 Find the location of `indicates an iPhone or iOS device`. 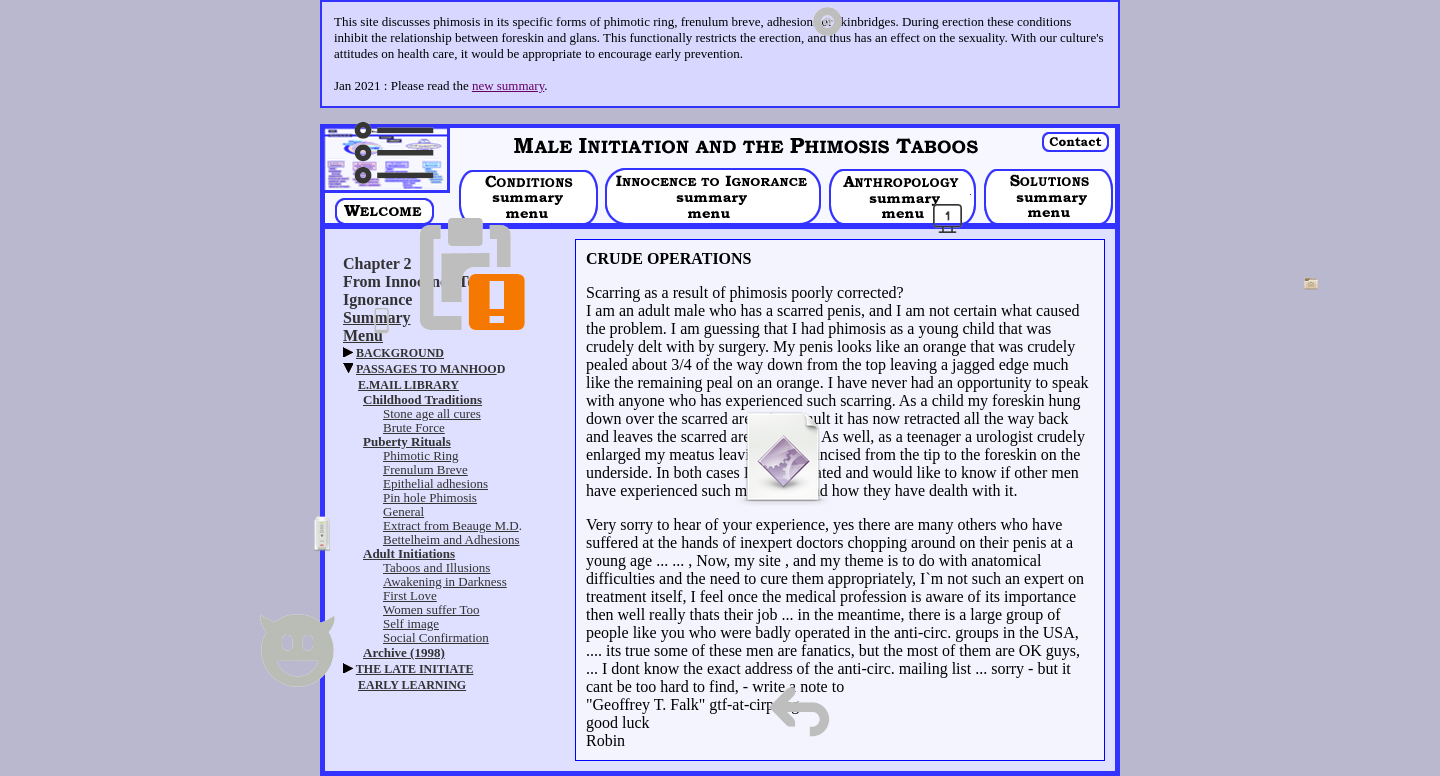

indicates an iPhone or iOS device is located at coordinates (381, 320).